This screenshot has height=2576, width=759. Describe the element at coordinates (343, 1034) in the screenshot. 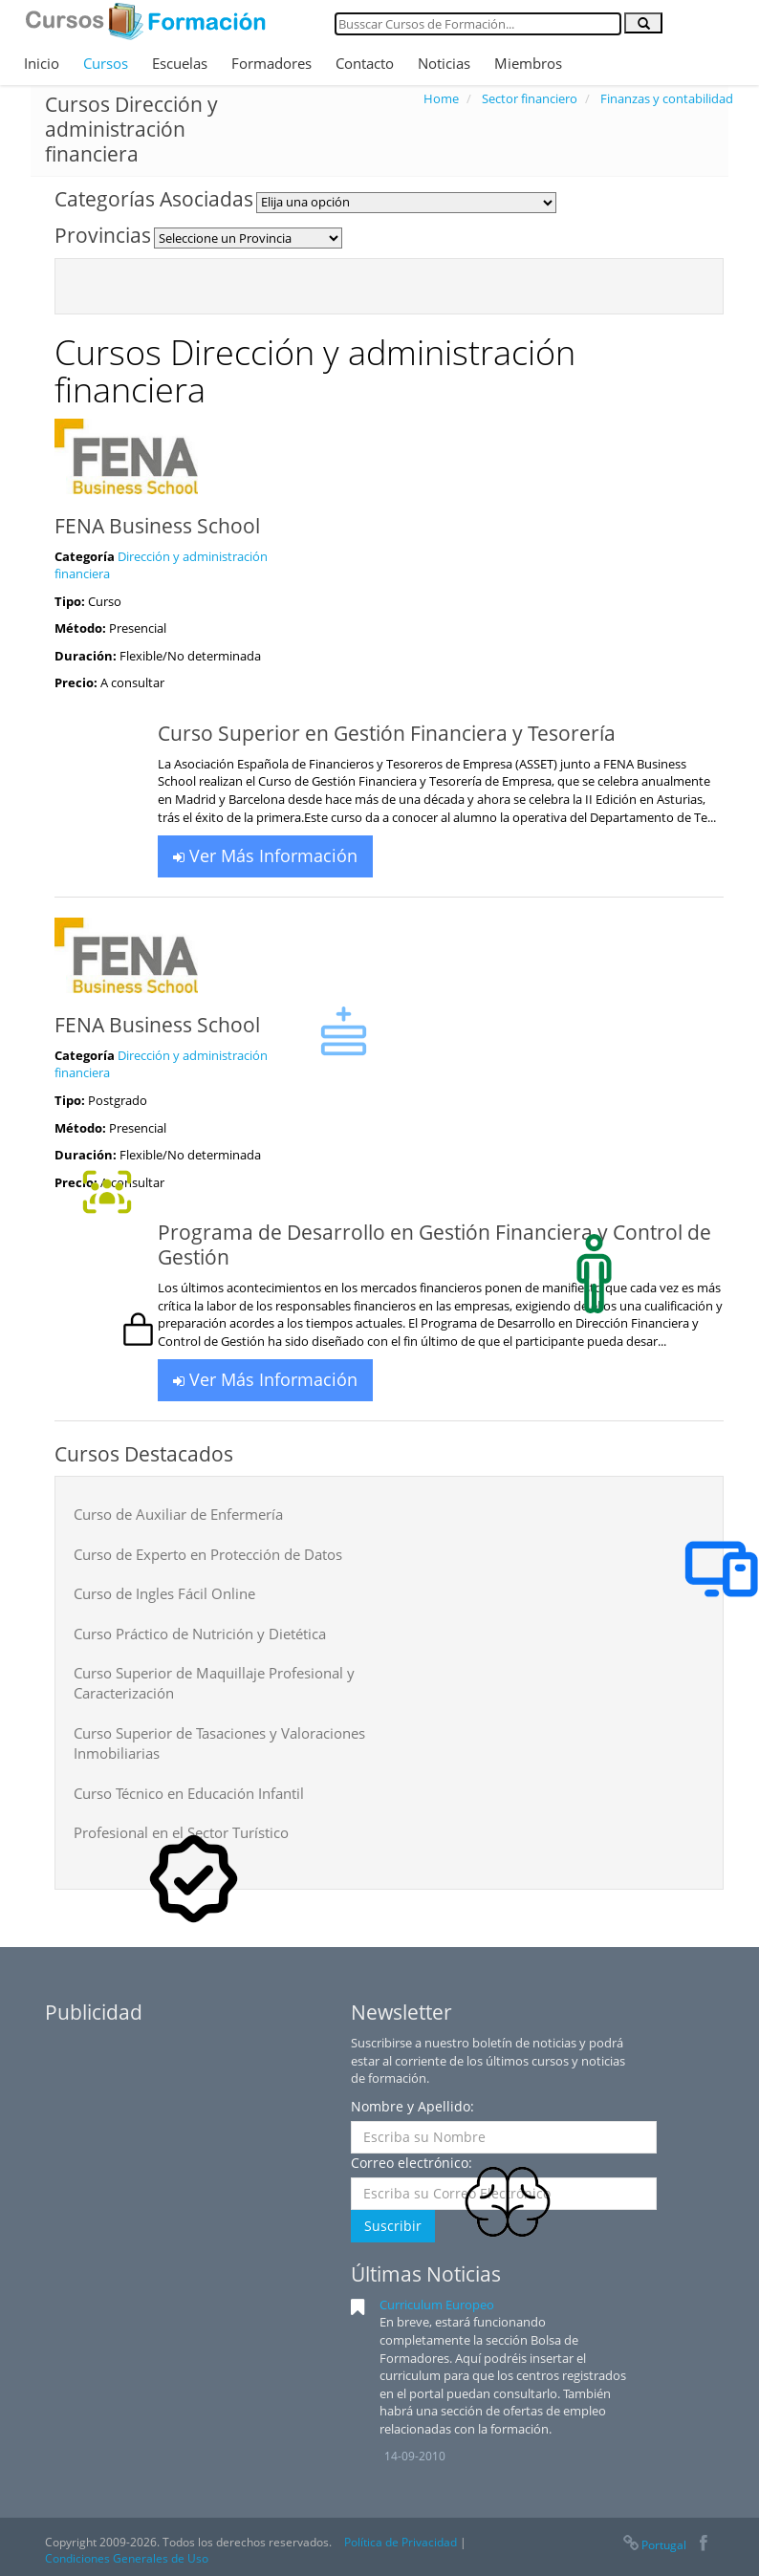

I see `add a new row at the top` at that location.